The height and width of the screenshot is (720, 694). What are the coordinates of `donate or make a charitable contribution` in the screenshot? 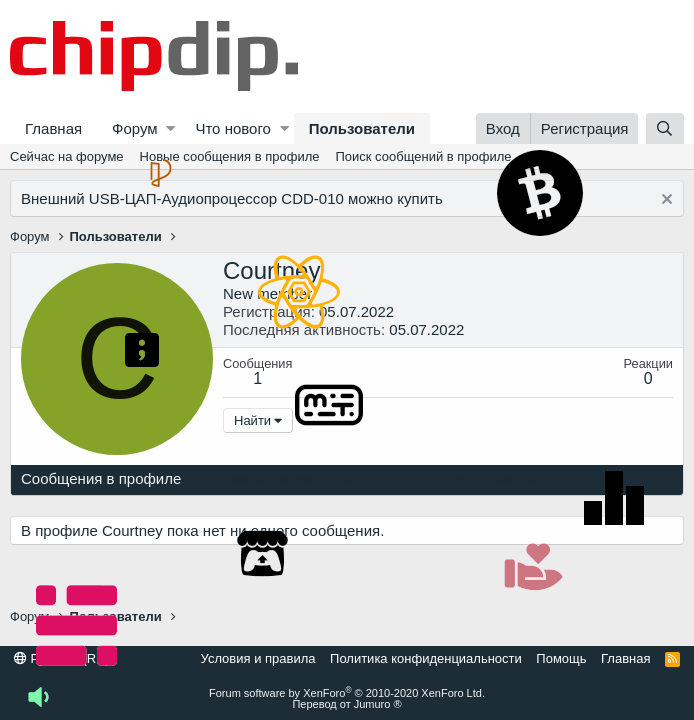 It's located at (533, 567).